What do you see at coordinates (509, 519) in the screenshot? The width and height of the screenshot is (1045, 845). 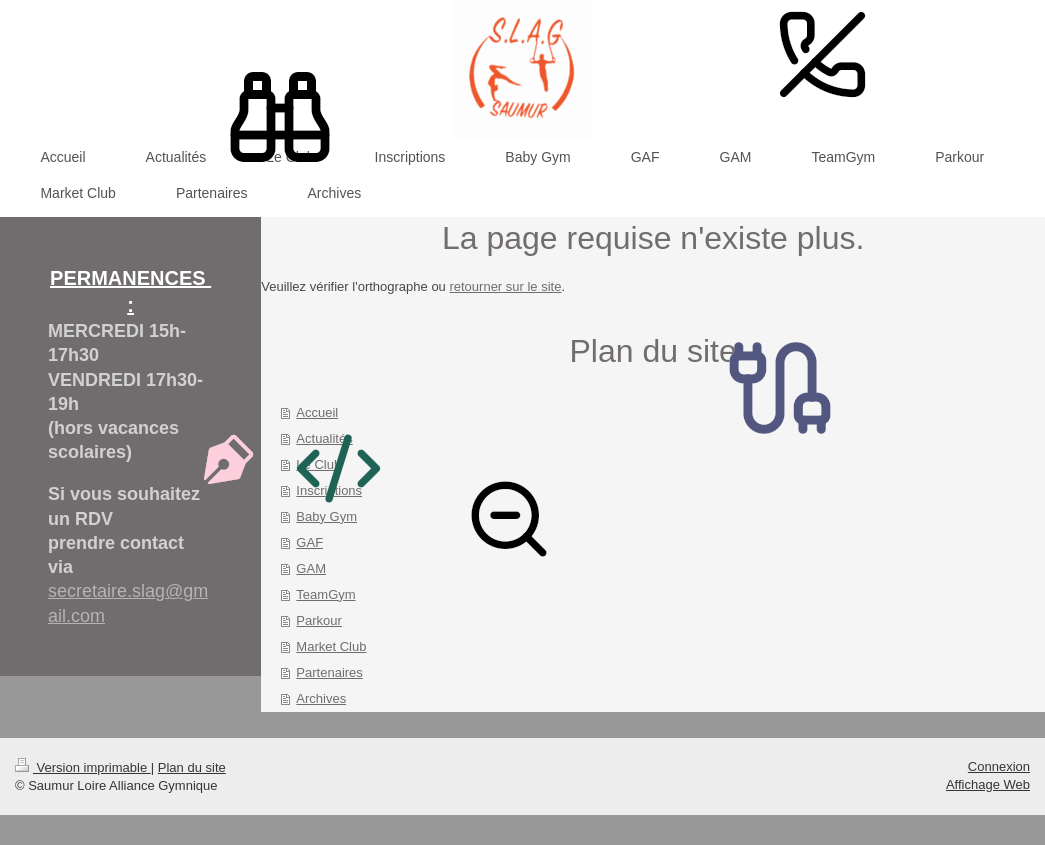 I see `zoom out to see more of the view` at bounding box center [509, 519].